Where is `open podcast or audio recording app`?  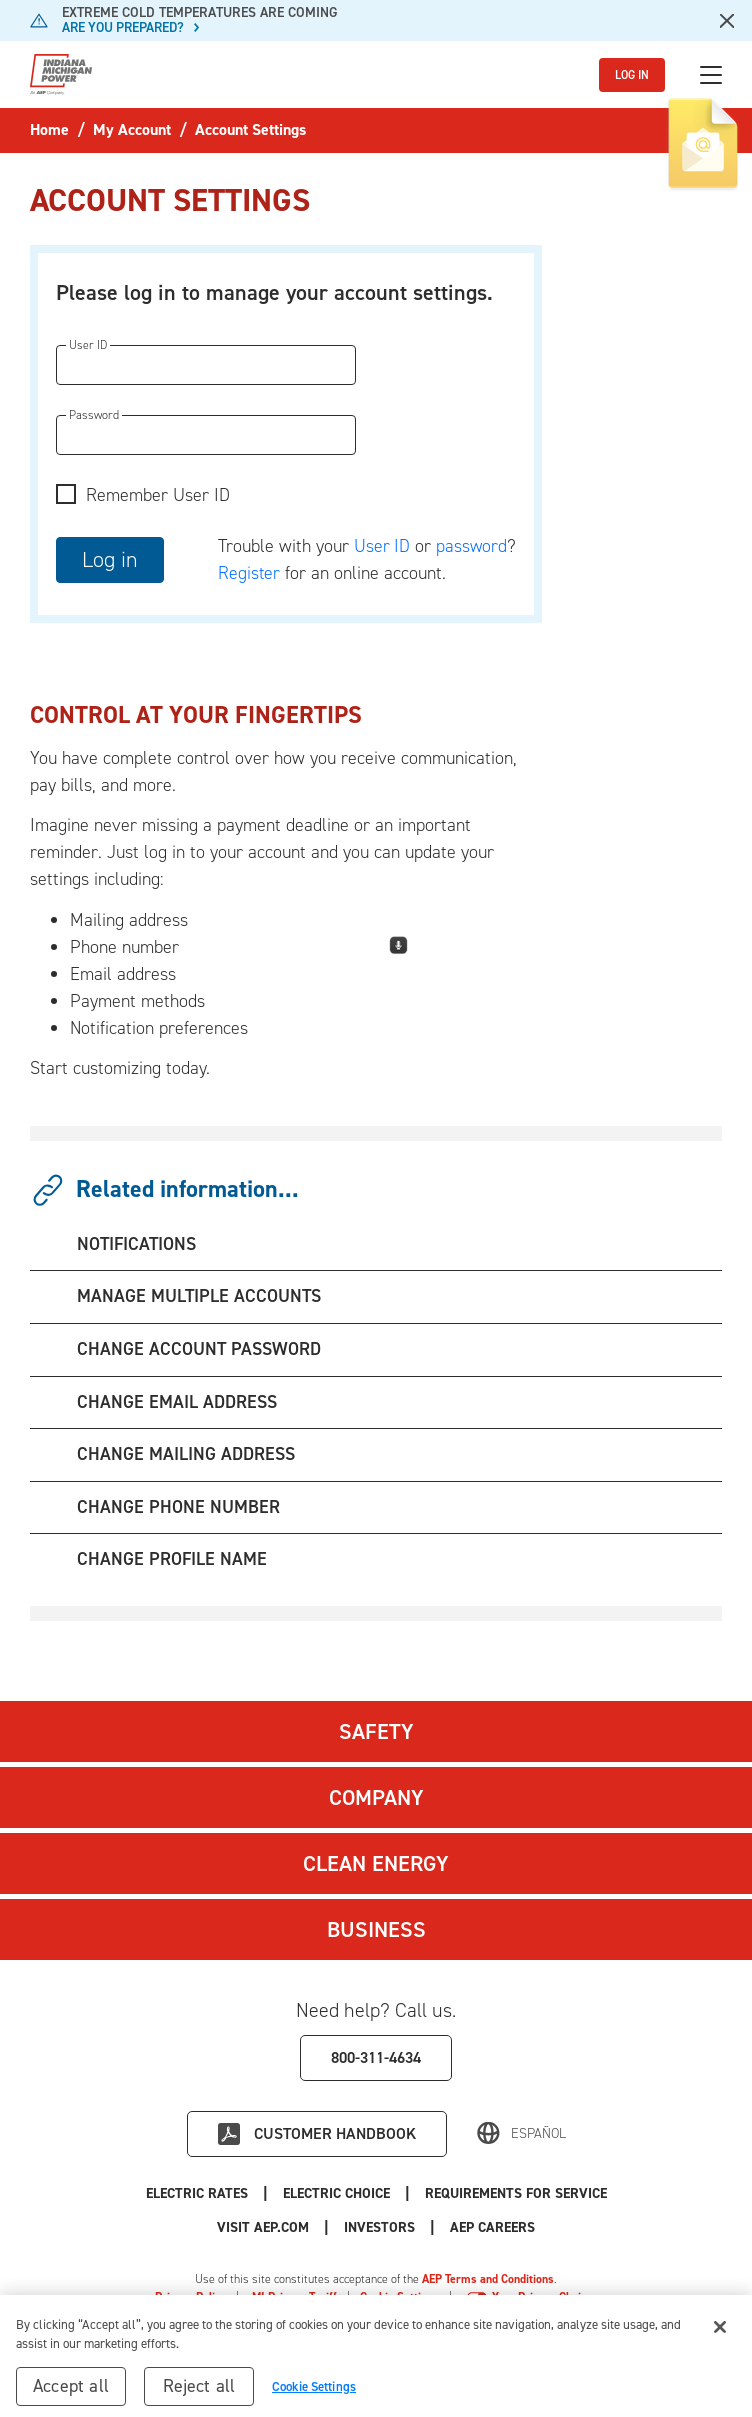 open podcast or audio recording app is located at coordinates (398, 945).